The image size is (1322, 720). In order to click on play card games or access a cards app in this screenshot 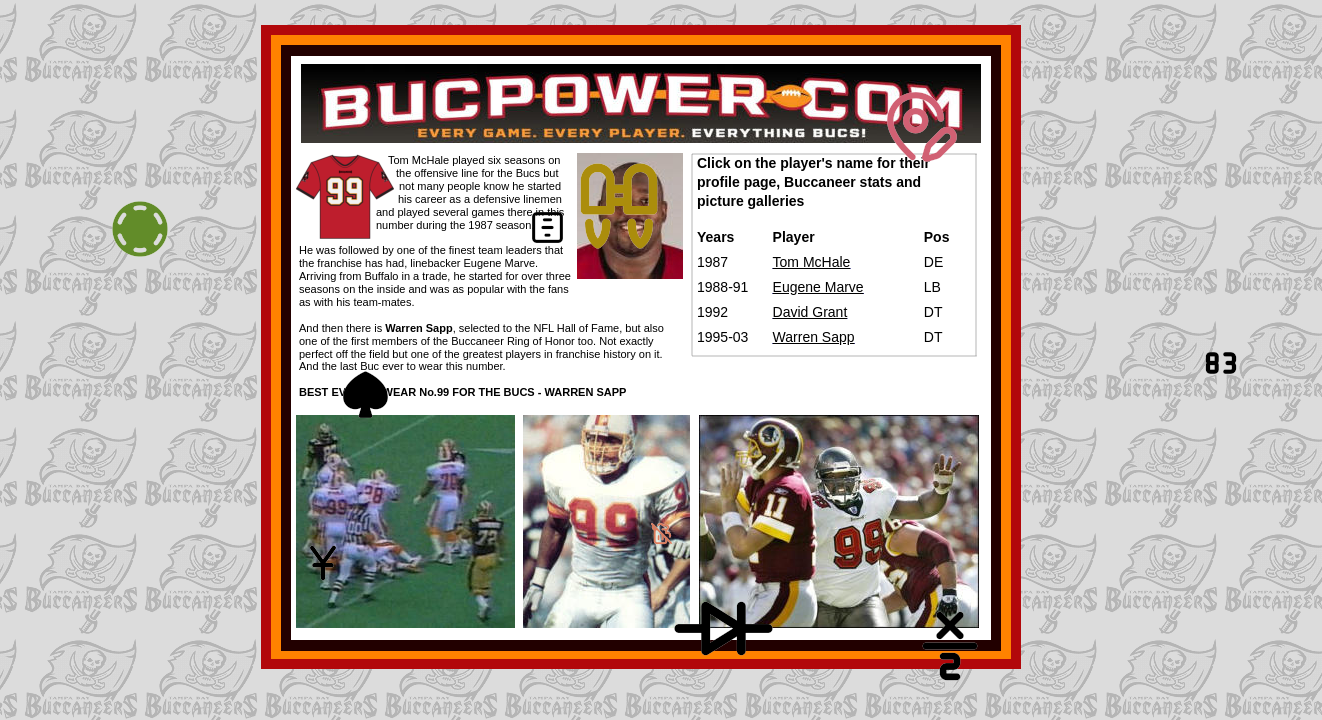, I will do `click(365, 395)`.